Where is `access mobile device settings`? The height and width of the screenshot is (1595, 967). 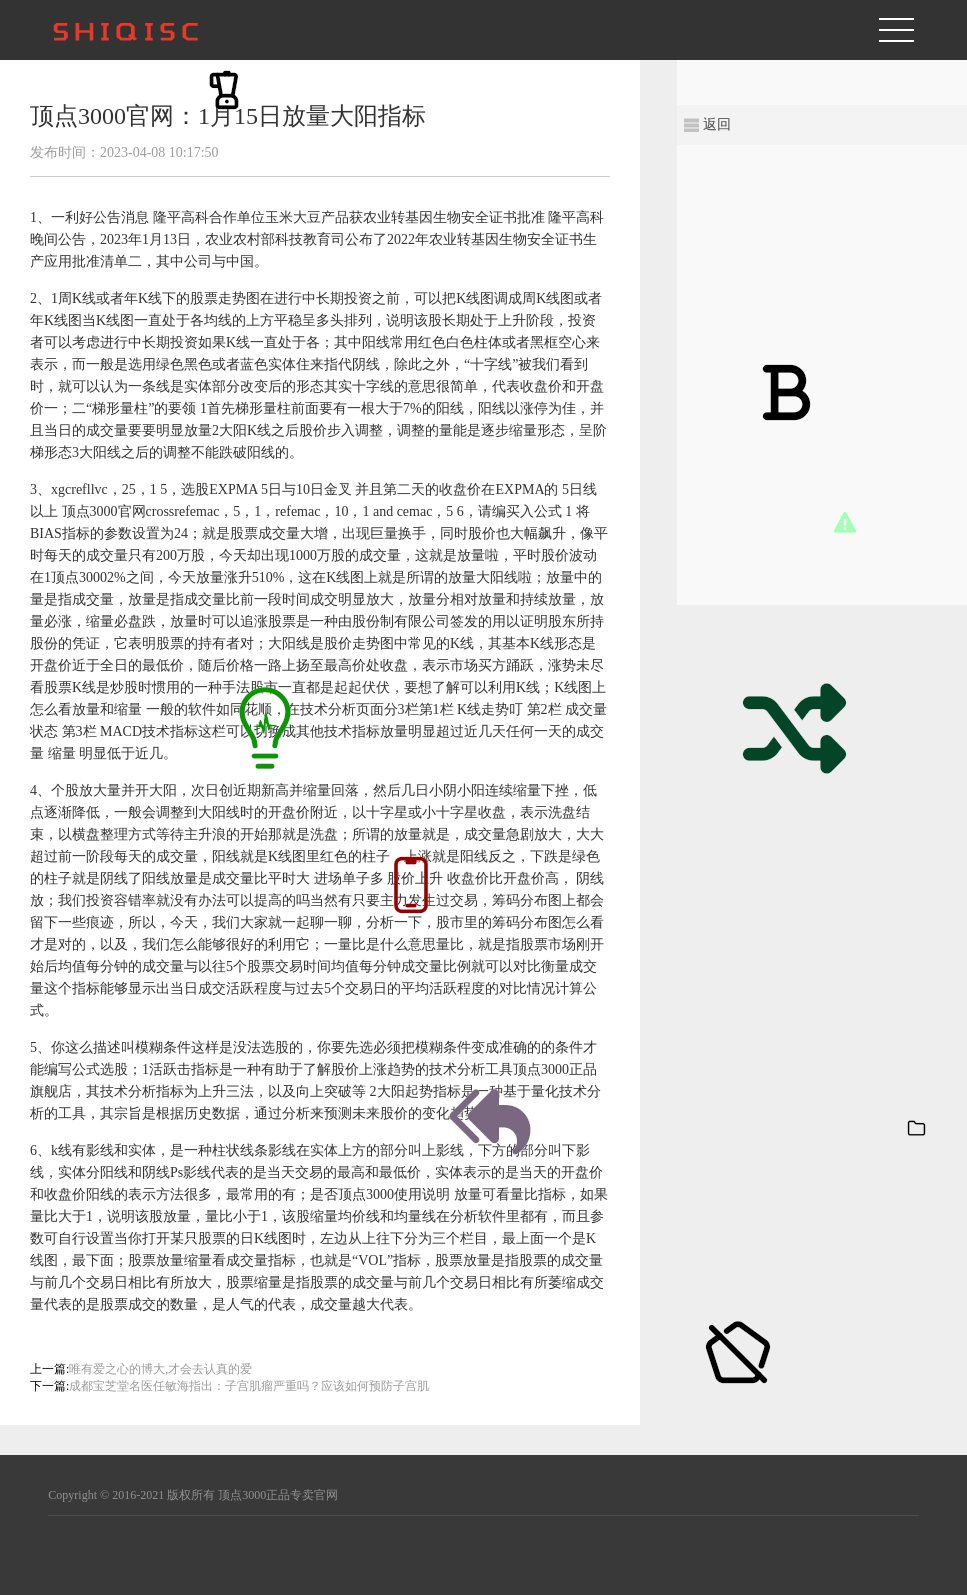 access mobile device settings is located at coordinates (411, 885).